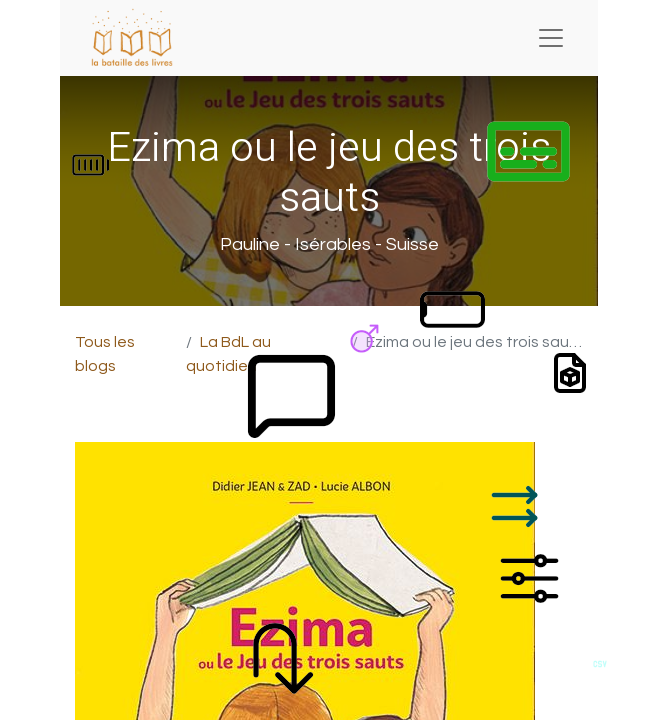 The image size is (658, 720). Describe the element at coordinates (600, 664) in the screenshot. I see `export data as a CSV file` at that location.